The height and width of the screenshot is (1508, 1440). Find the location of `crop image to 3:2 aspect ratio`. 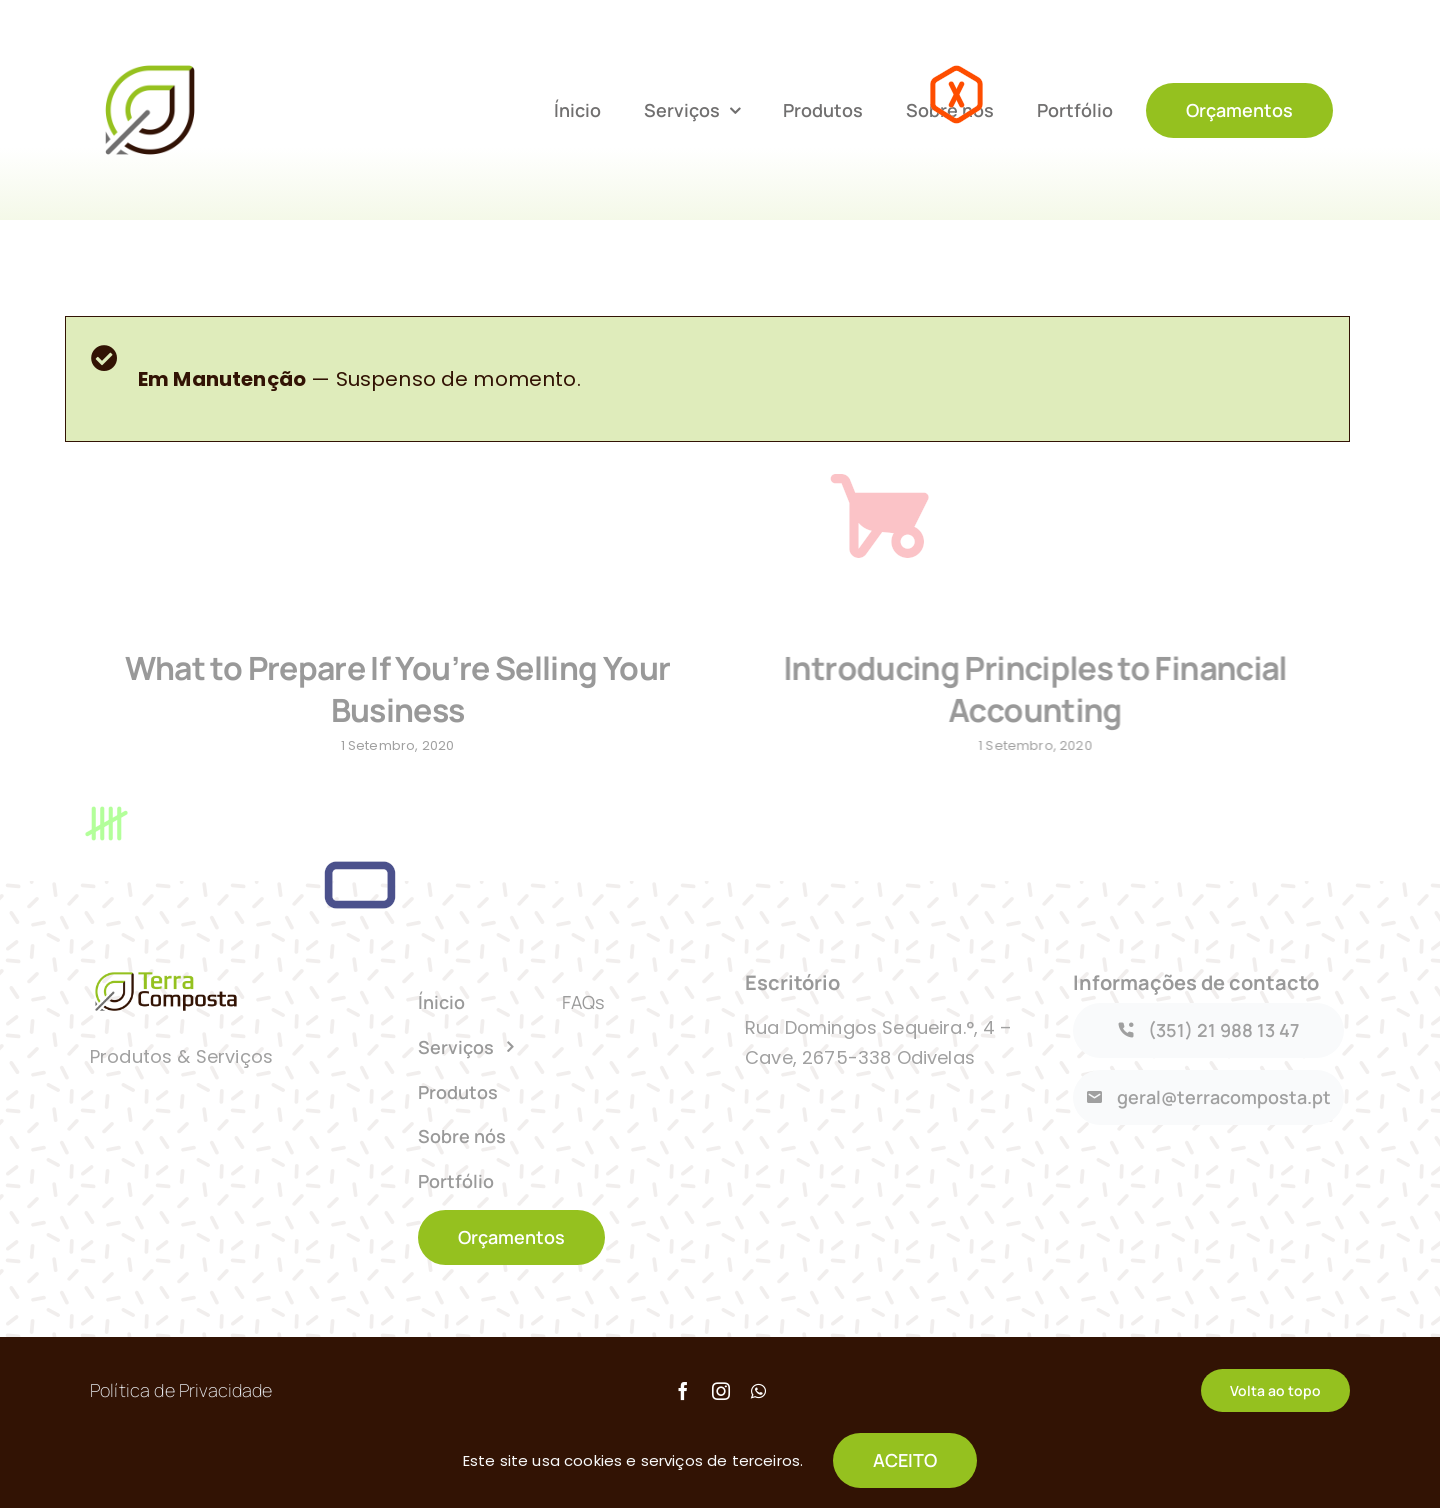

crop image to 3:2 aspect ratio is located at coordinates (360, 885).